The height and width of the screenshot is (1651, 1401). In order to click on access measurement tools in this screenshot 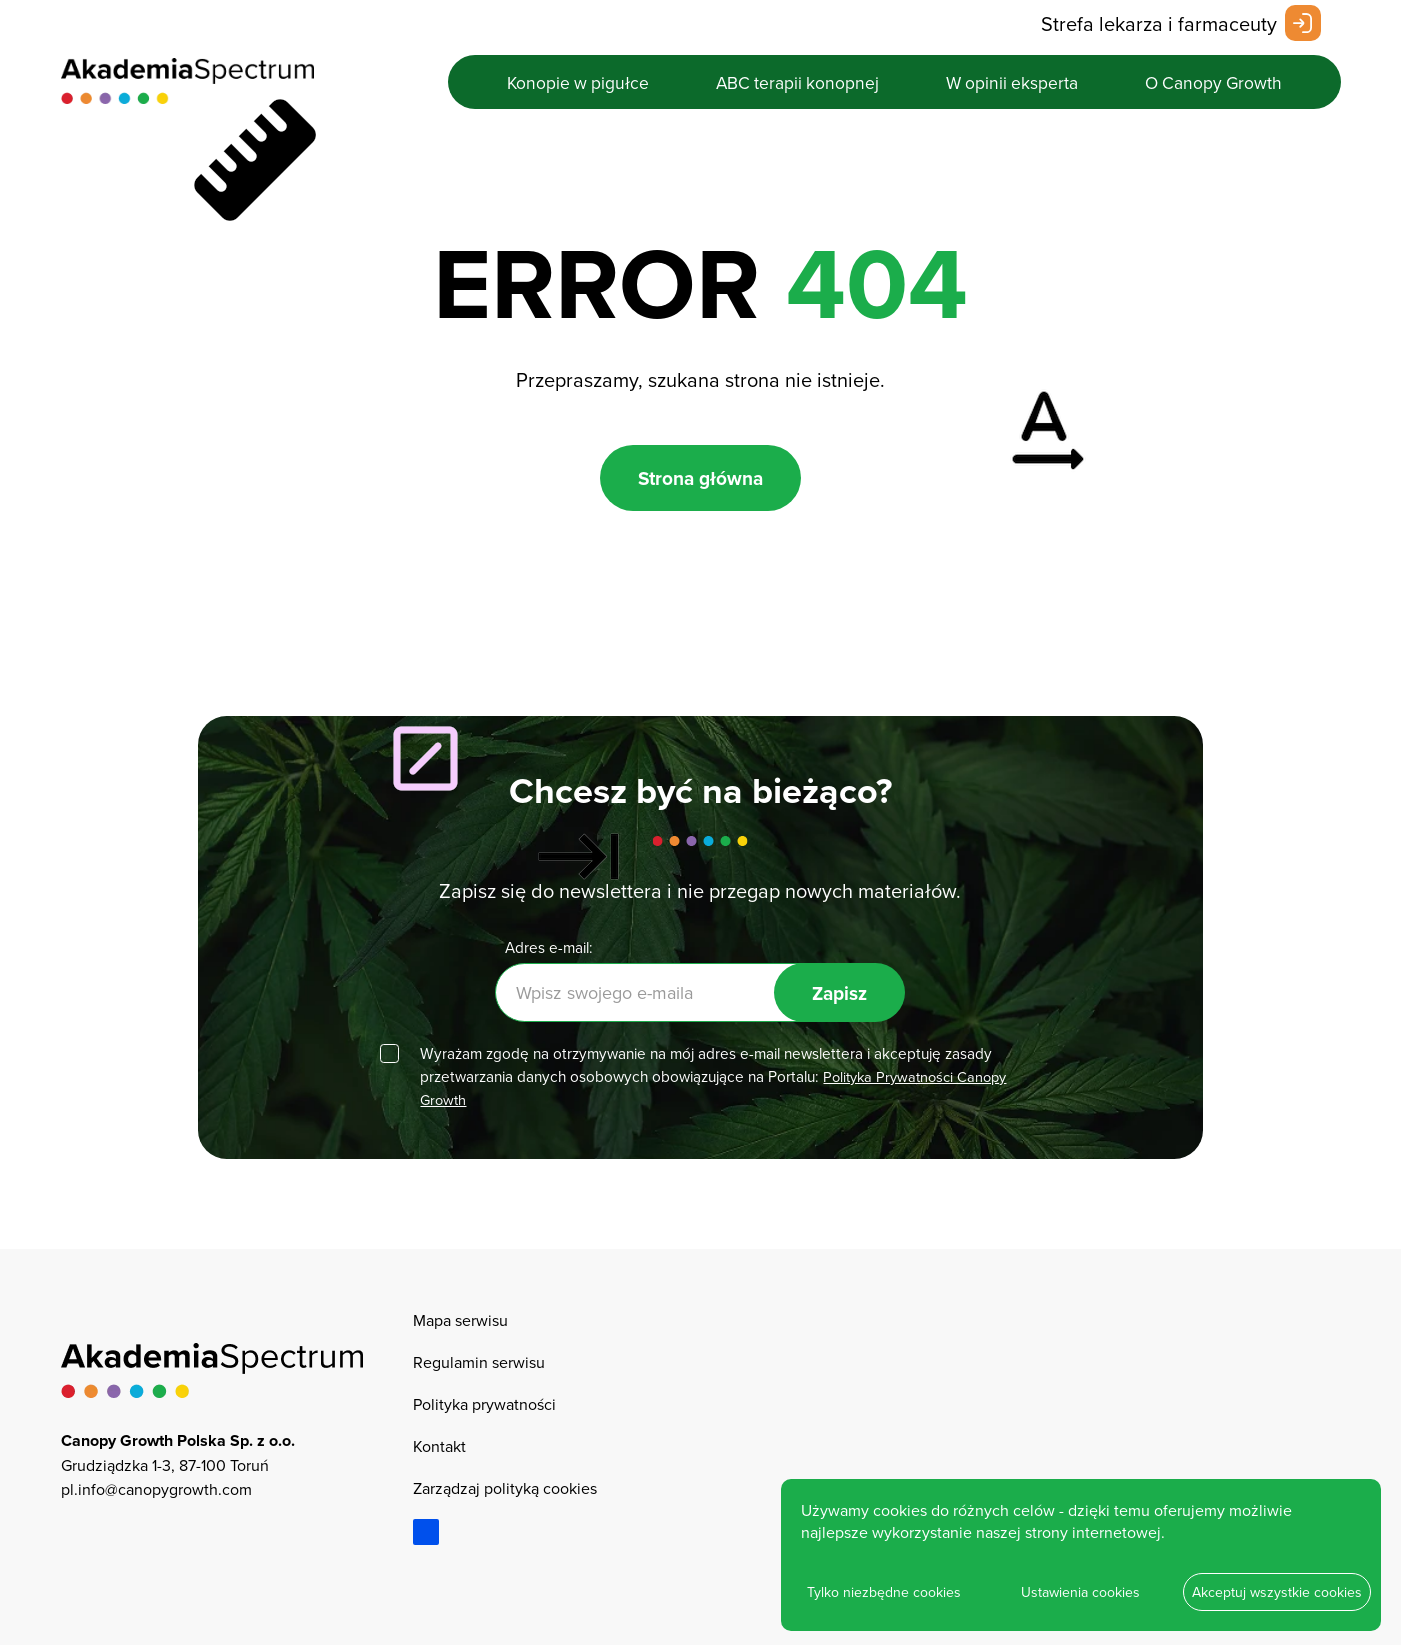, I will do `click(255, 160)`.